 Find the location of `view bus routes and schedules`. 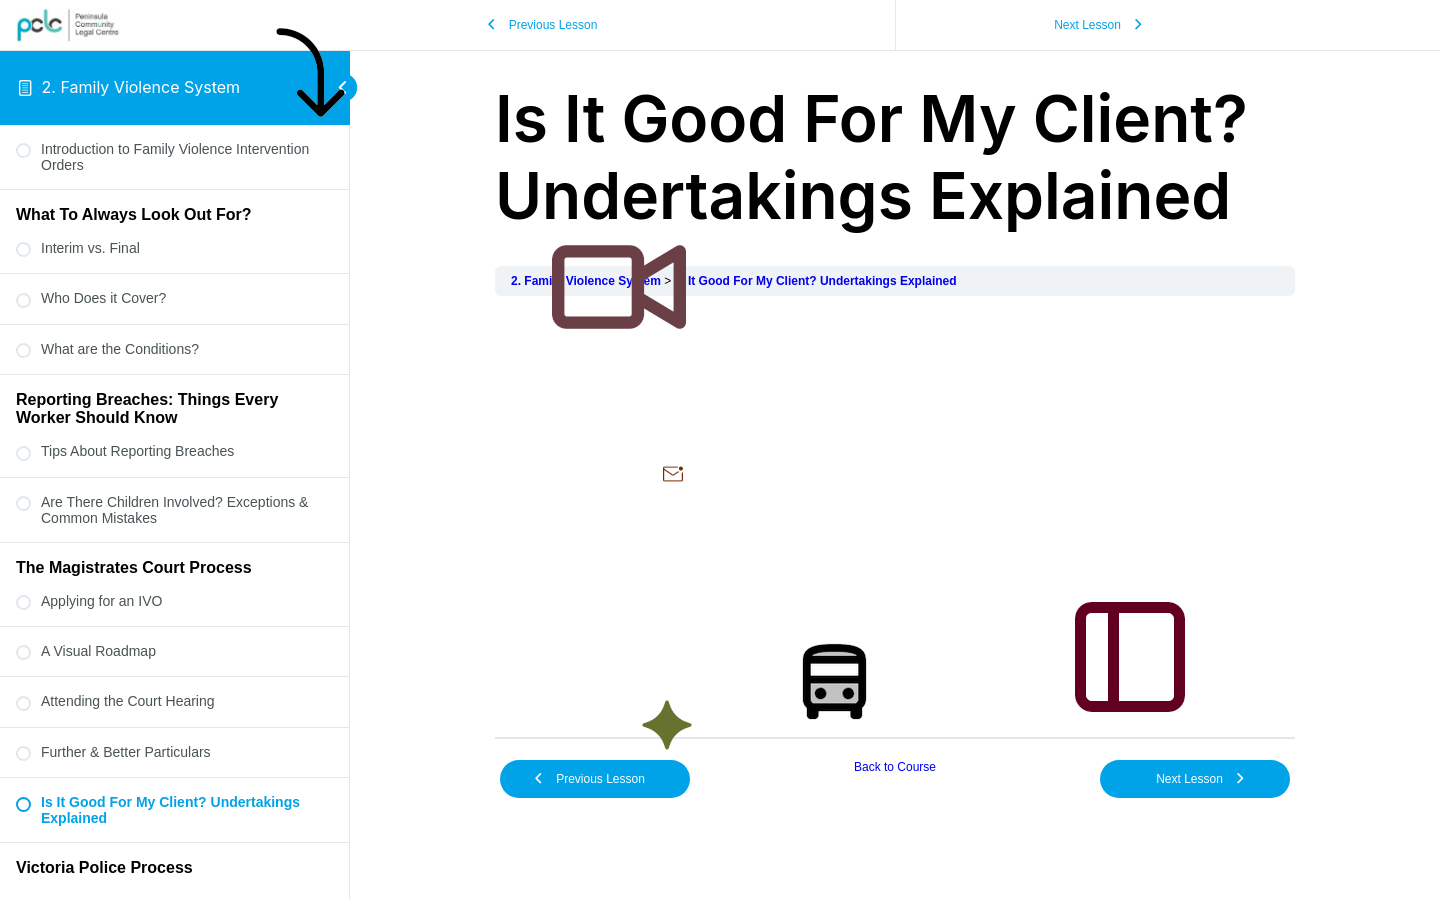

view bus routes and schedules is located at coordinates (834, 683).